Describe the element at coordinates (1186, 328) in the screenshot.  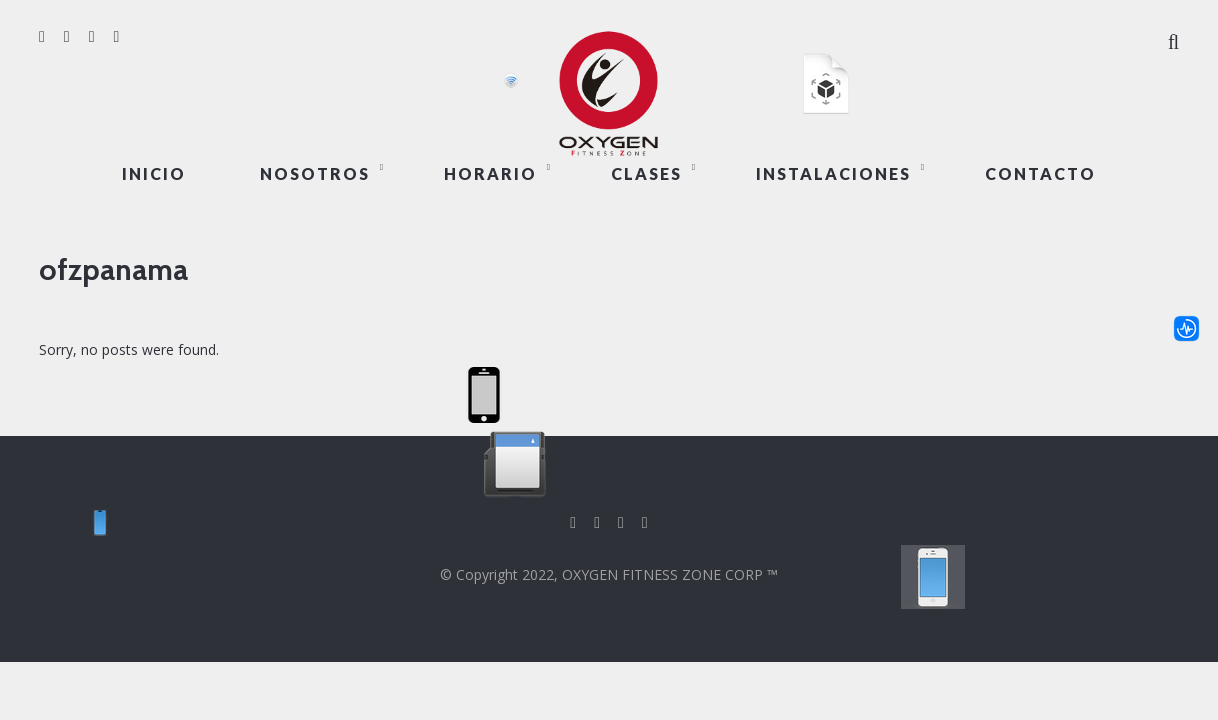
I see `access system diagnostic logs` at that location.